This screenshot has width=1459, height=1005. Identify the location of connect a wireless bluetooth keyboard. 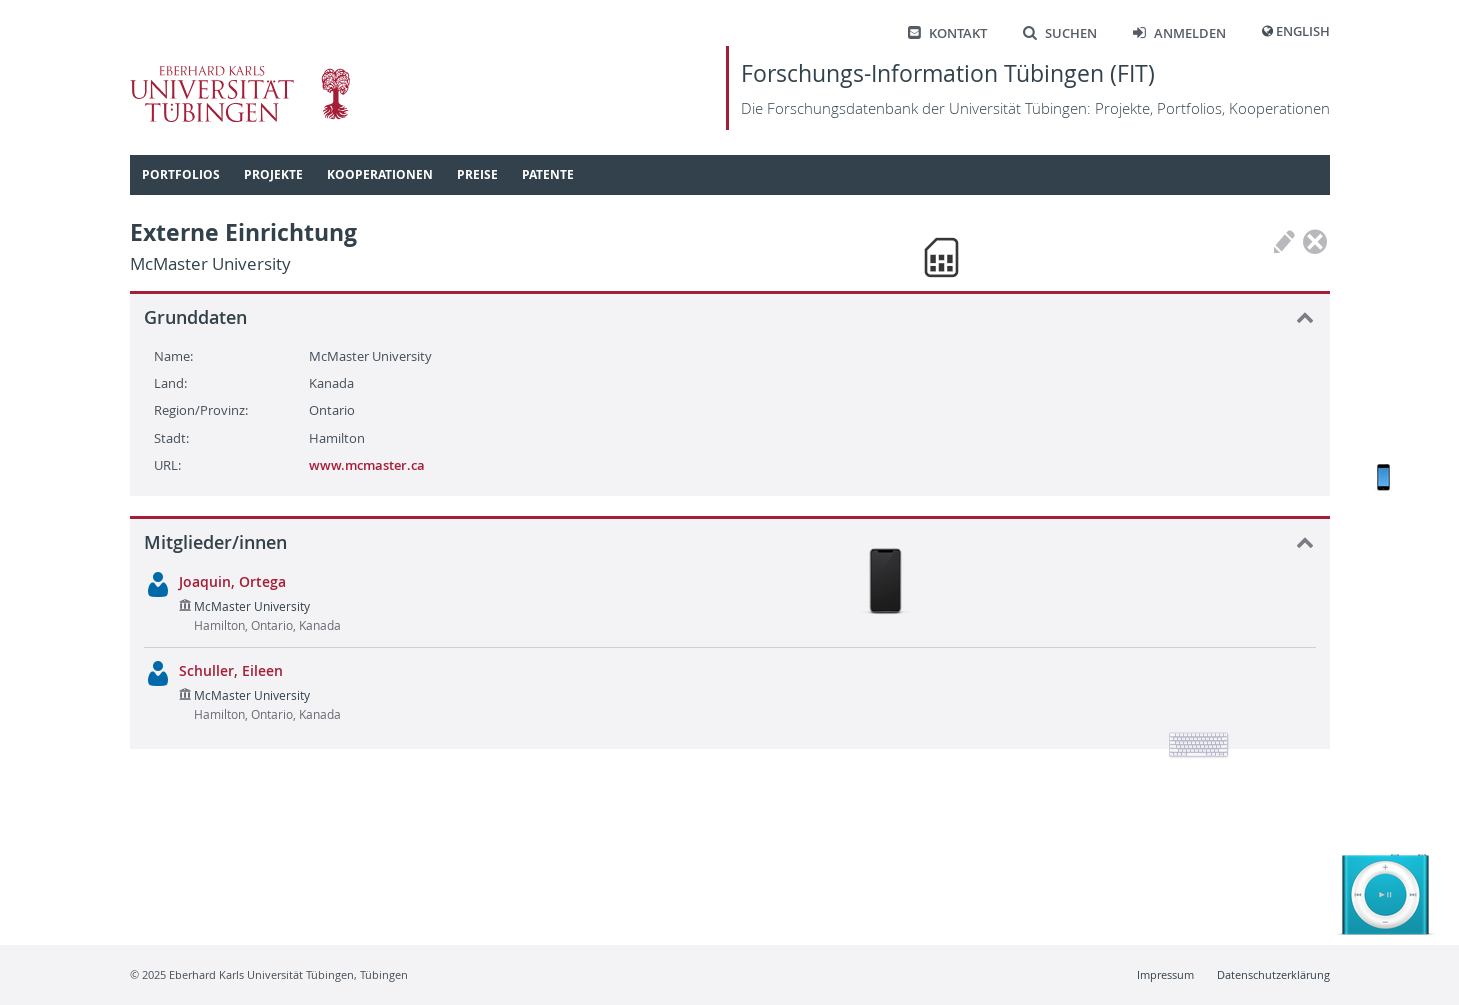
(1198, 744).